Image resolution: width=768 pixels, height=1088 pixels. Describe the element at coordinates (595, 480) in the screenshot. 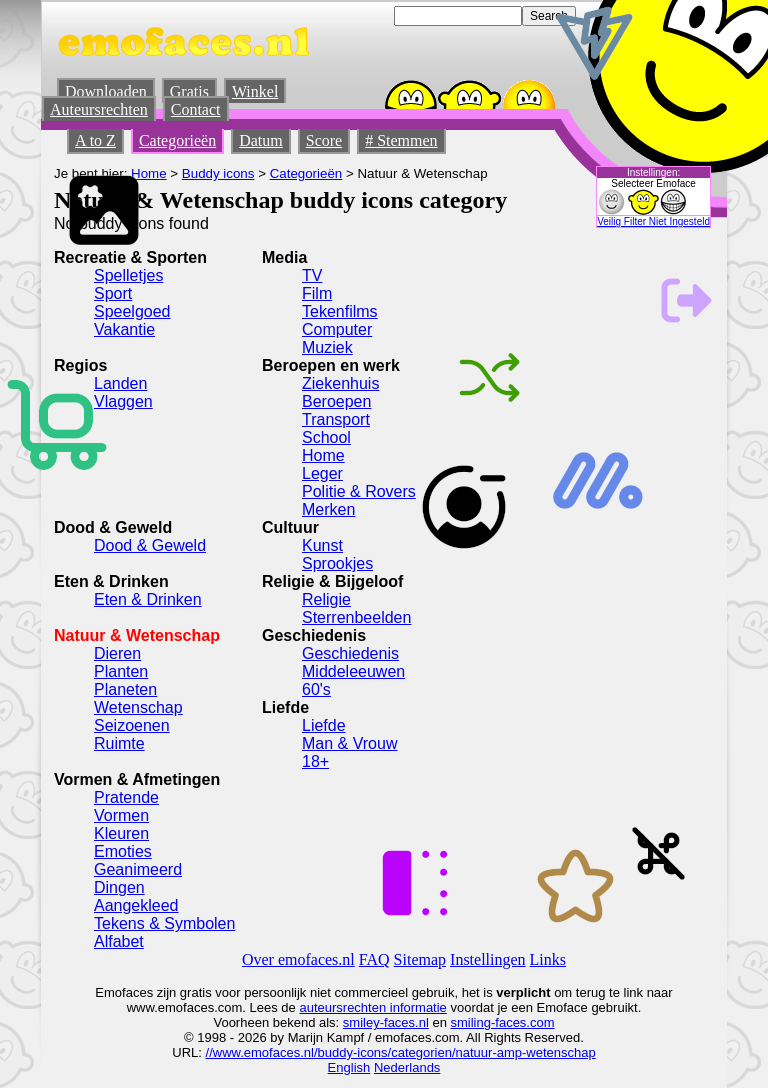

I see `open monday.com workspace` at that location.